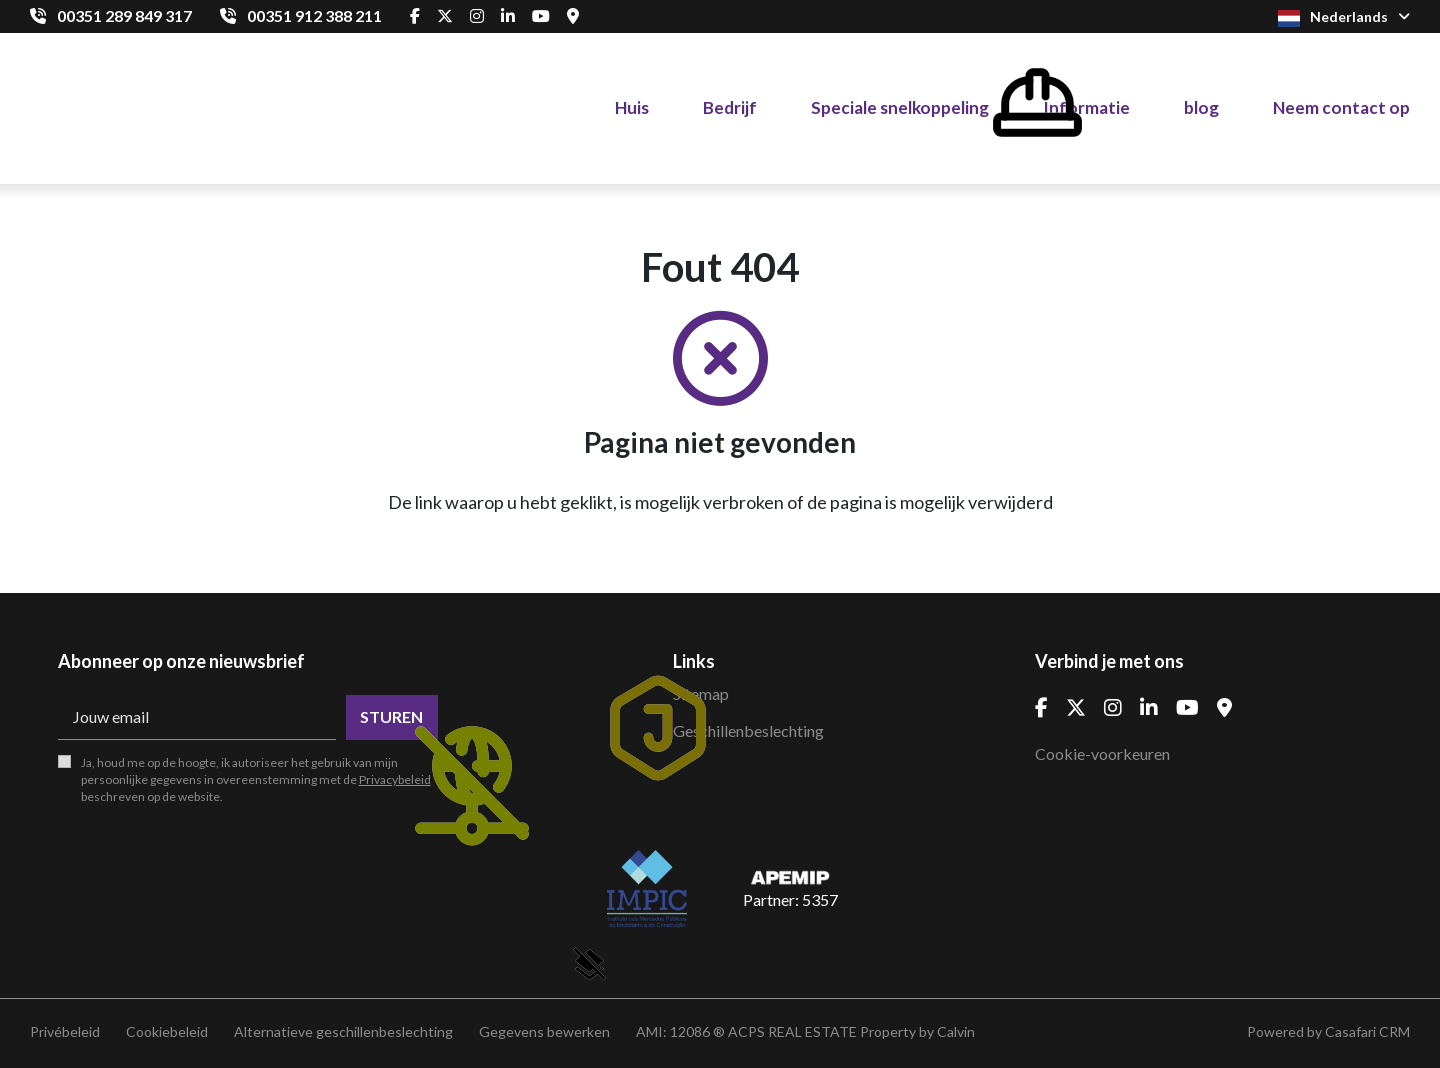 This screenshot has width=1440, height=1068. What do you see at coordinates (1037, 104) in the screenshot?
I see `access construction or safety settings` at bounding box center [1037, 104].